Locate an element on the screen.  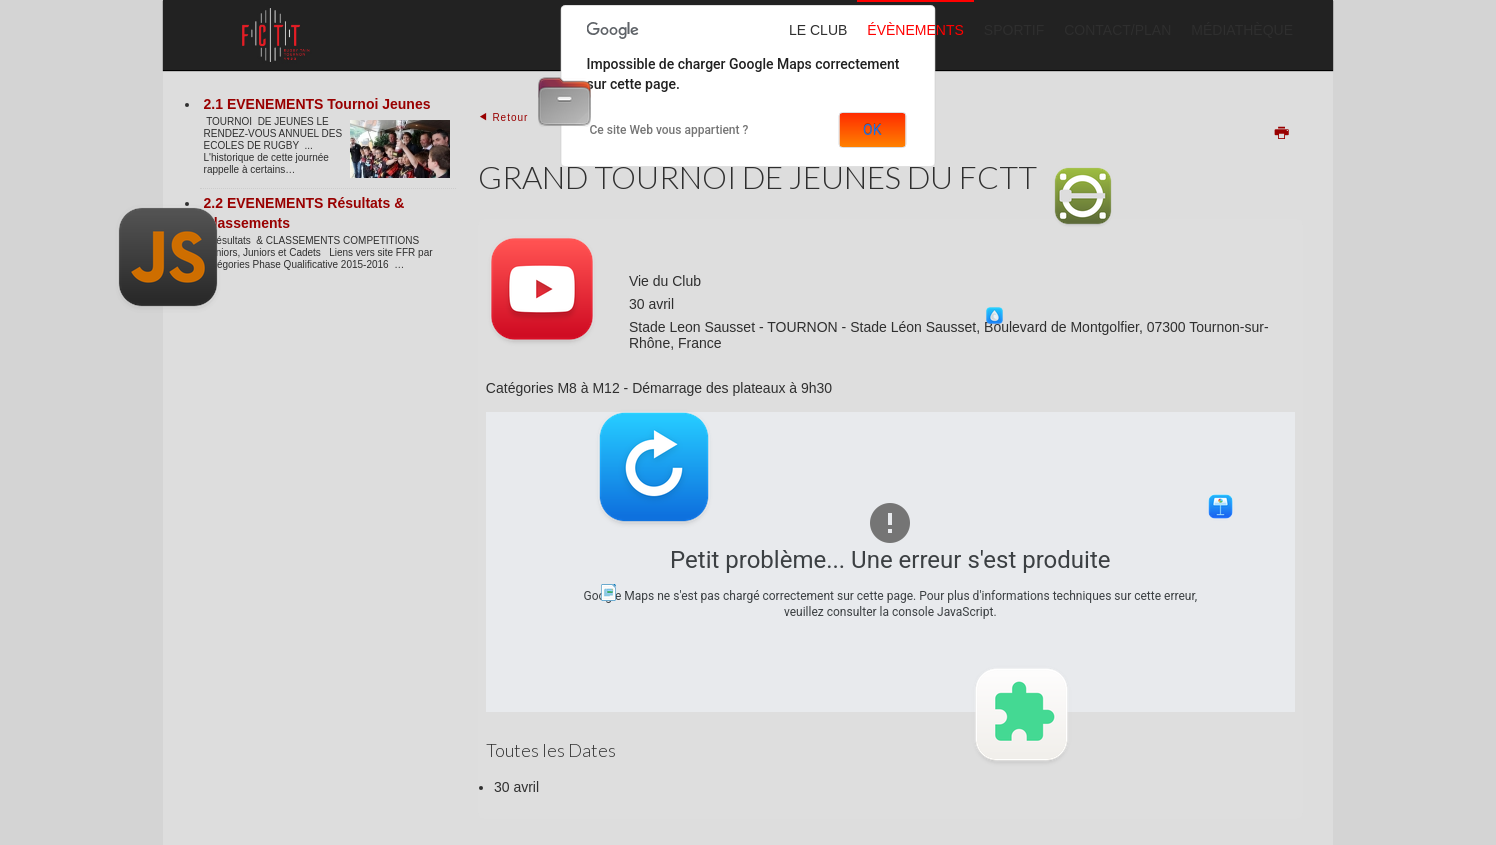
open palapeli puzzle game is located at coordinates (1021, 714).